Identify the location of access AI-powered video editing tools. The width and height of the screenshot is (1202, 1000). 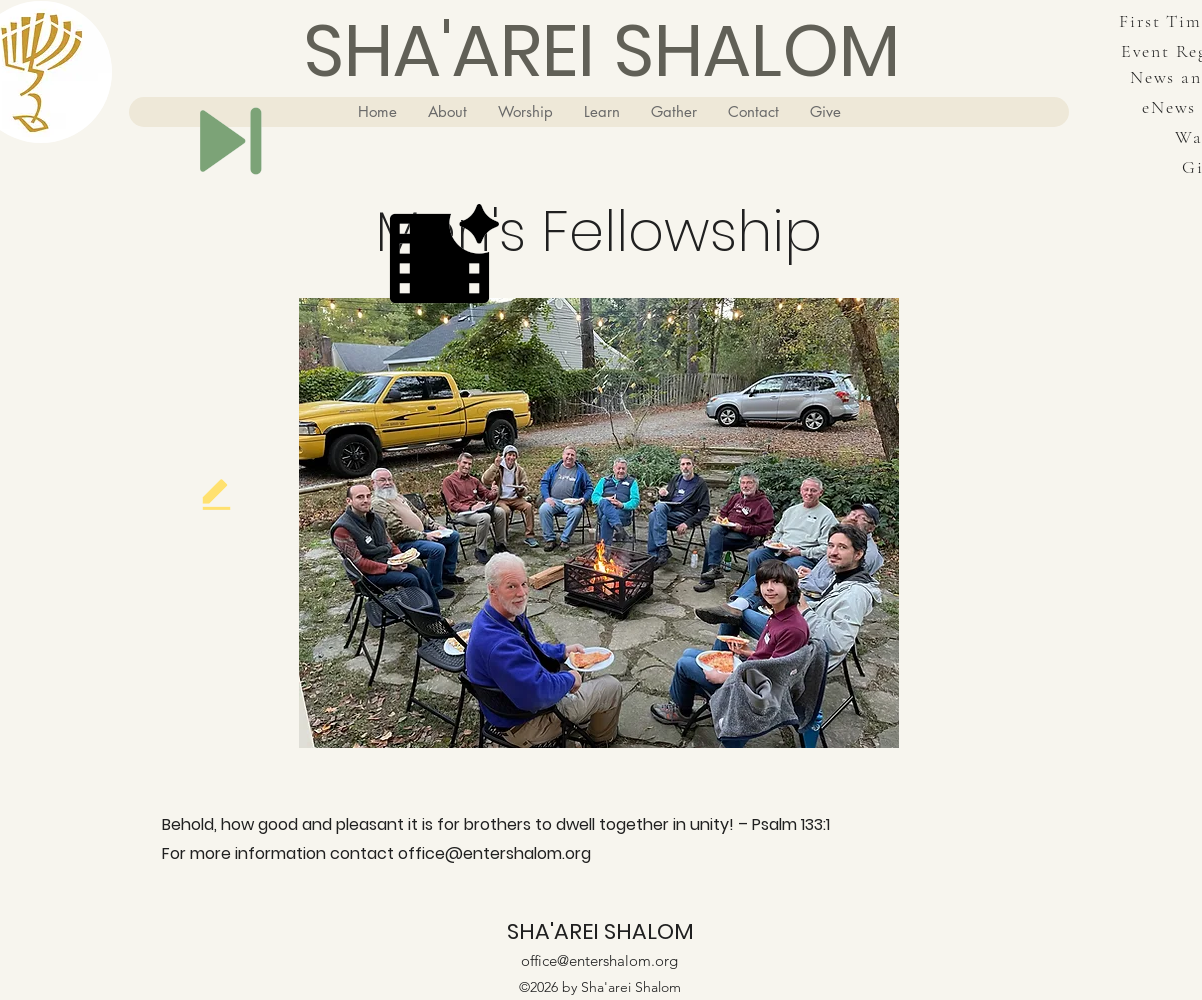
(439, 258).